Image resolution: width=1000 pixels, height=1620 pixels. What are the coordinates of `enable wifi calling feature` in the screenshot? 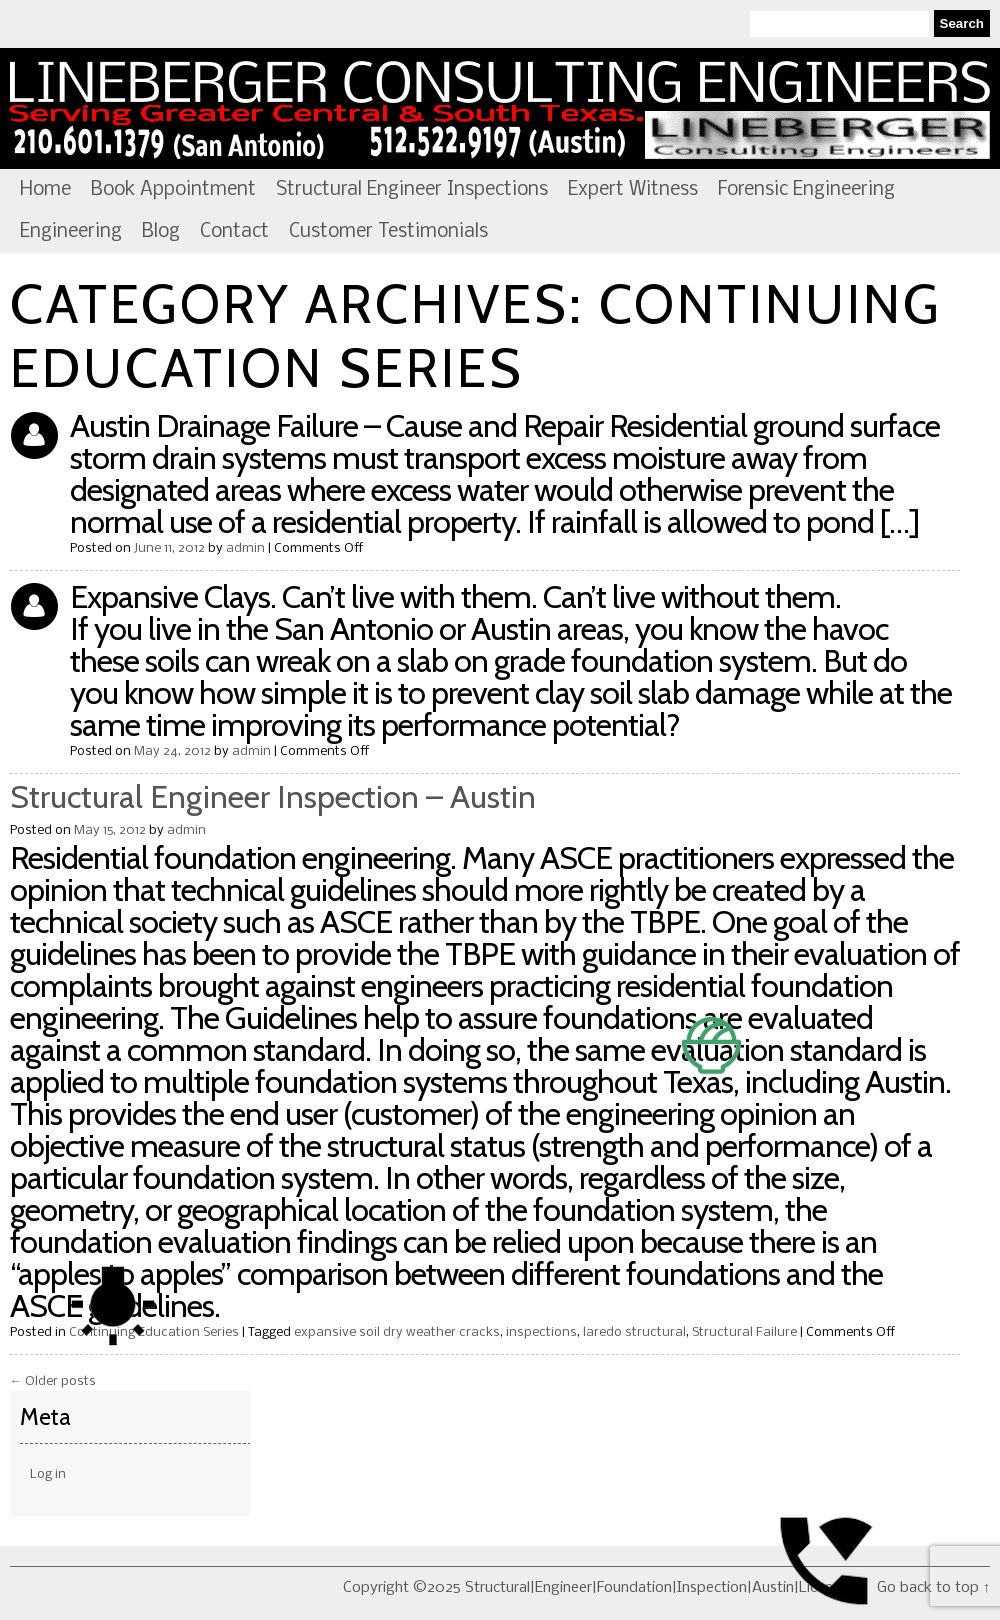 It's located at (824, 1561).